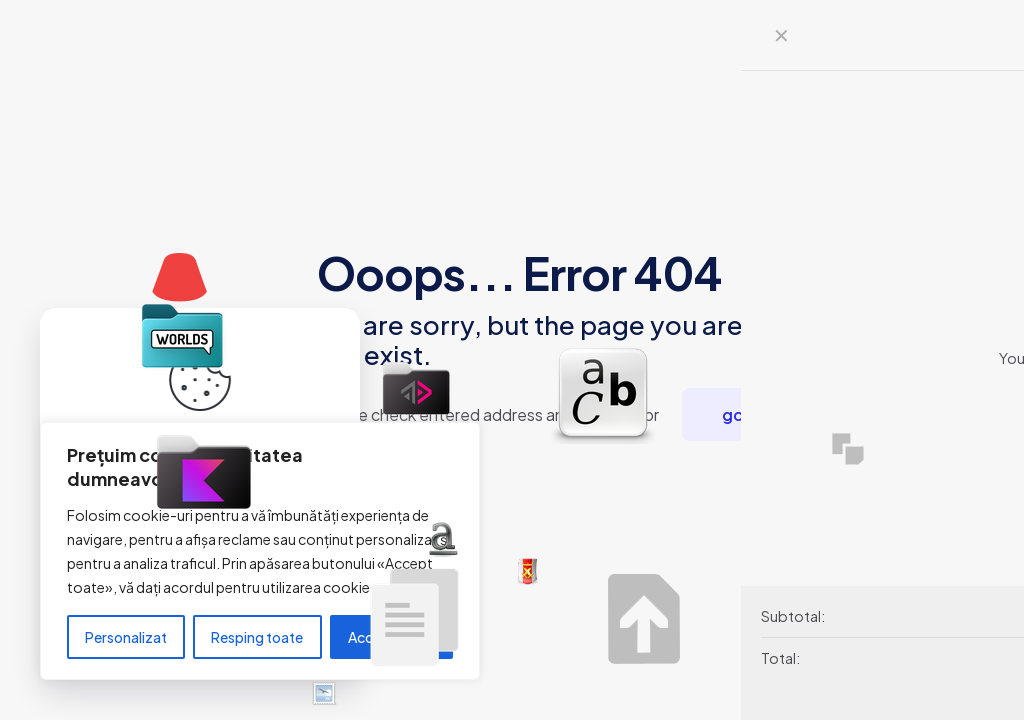 The width and height of the screenshot is (1024, 720). Describe the element at coordinates (443, 539) in the screenshot. I see `apply underline formatting to selected text` at that location.